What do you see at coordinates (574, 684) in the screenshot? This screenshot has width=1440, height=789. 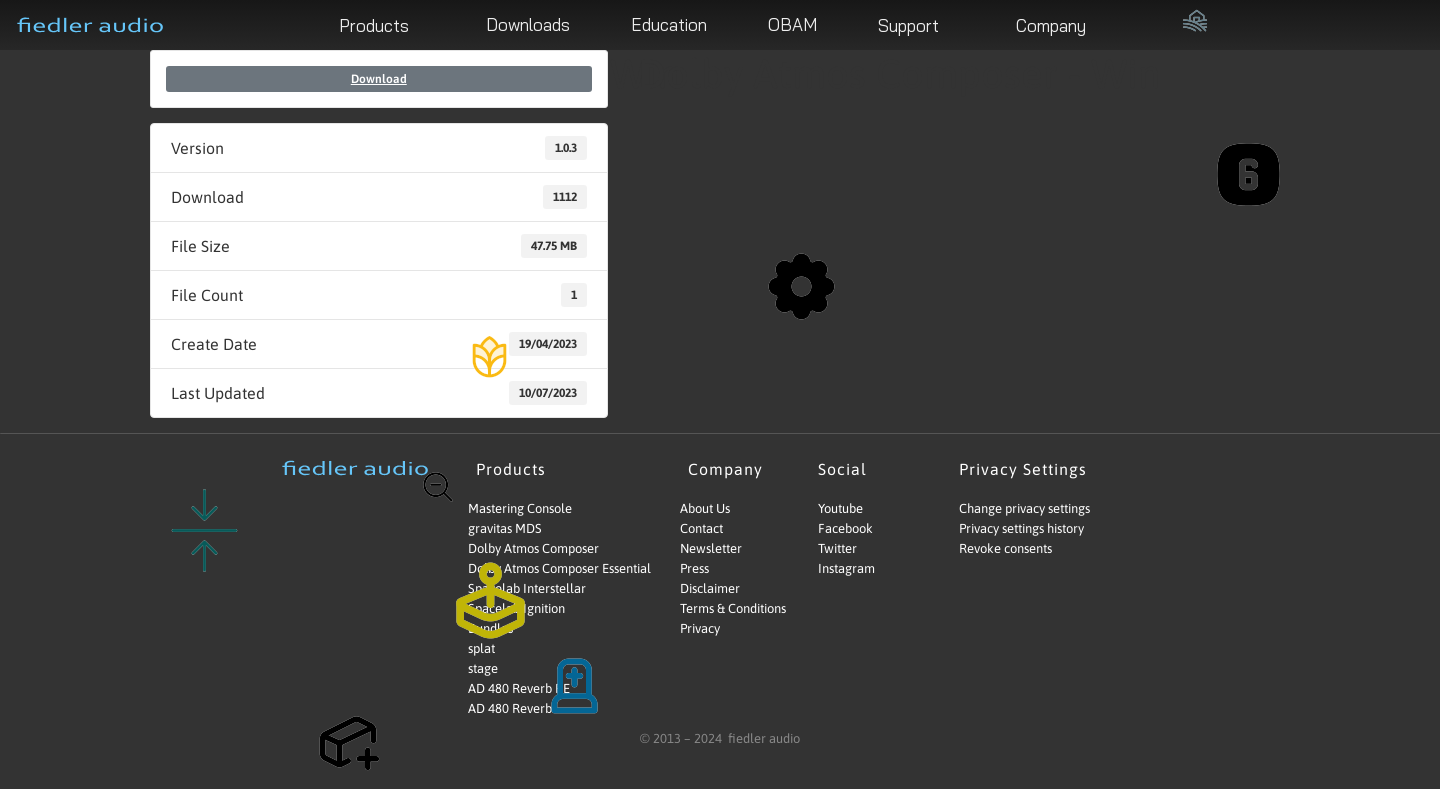 I see `indicates a memorial or cemetery location` at bounding box center [574, 684].